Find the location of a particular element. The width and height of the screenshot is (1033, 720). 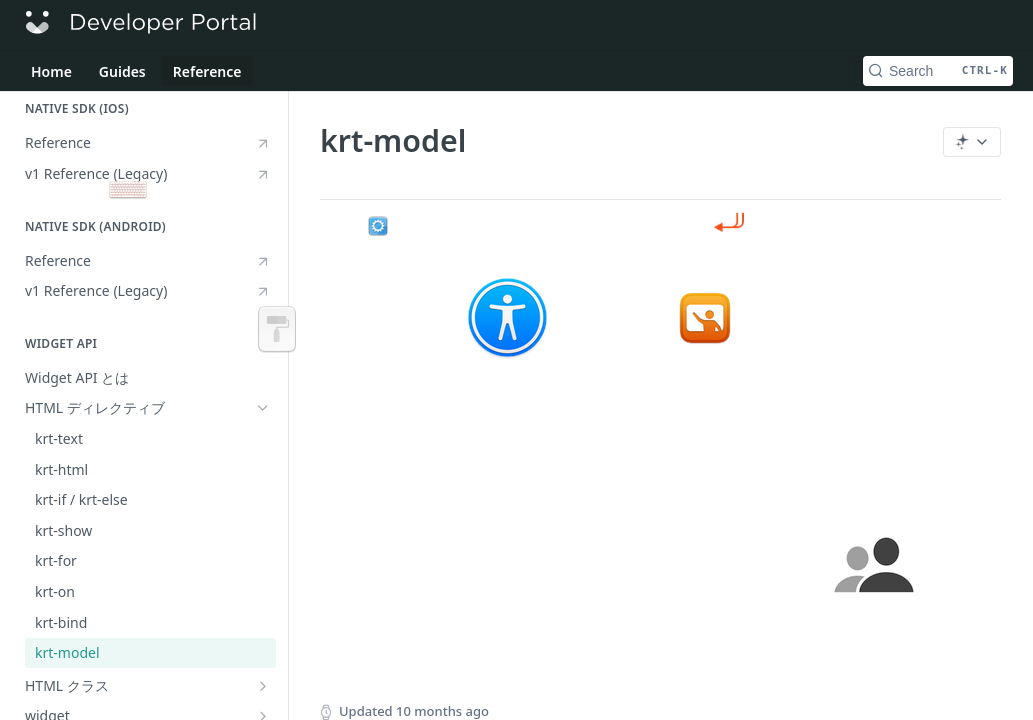

open accessibility settings is located at coordinates (507, 317).